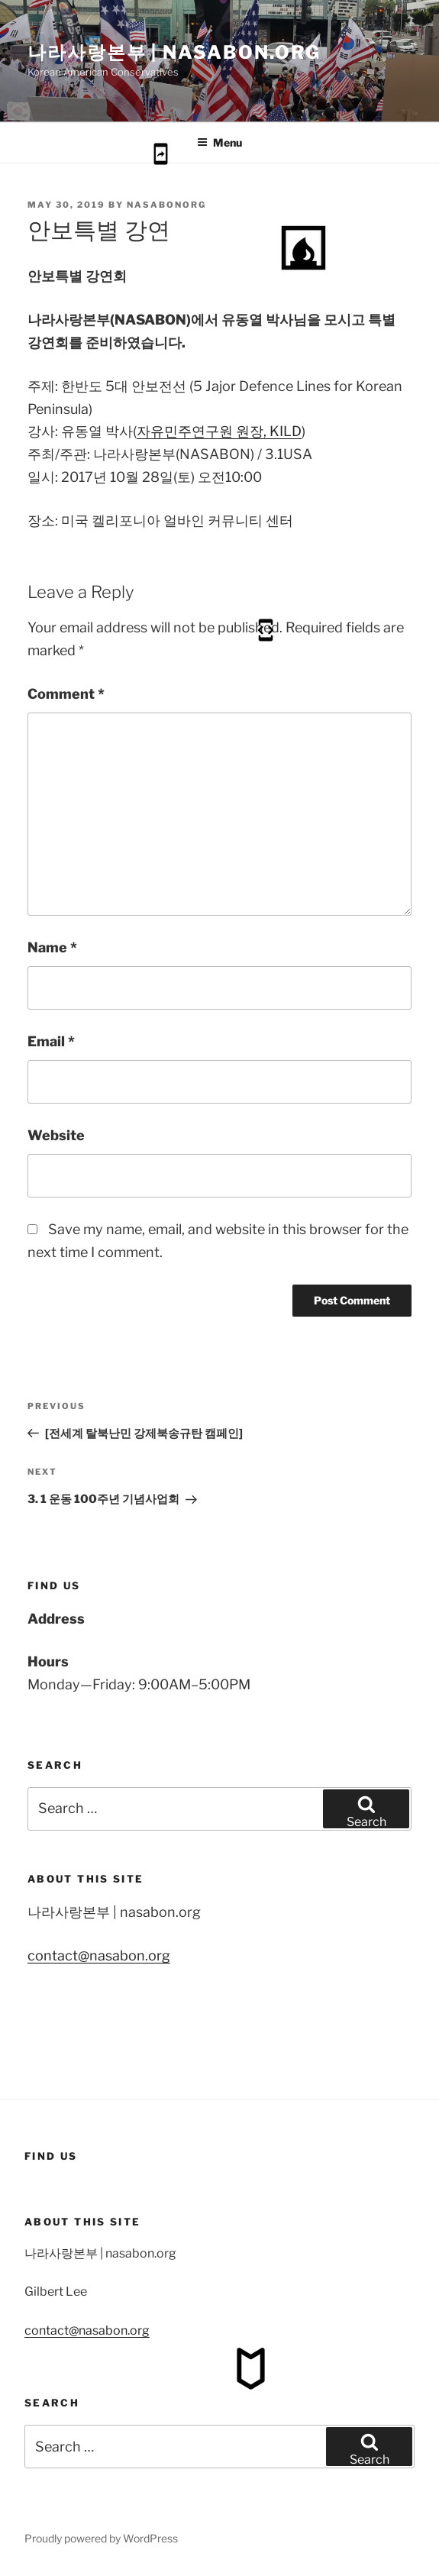 The width and height of the screenshot is (439, 2576). What do you see at coordinates (266, 630) in the screenshot?
I see `access developer mode settings` at bounding box center [266, 630].